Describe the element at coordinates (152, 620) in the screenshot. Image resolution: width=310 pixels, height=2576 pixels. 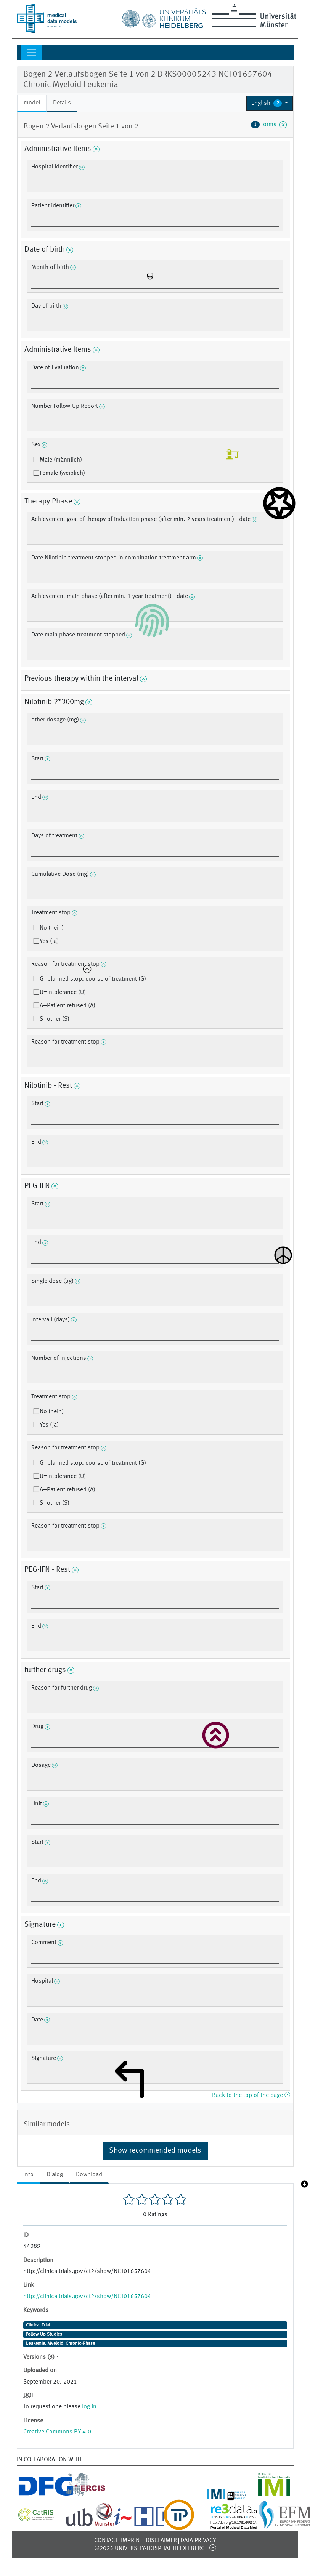
I see `authenticate with biometric fingerprint` at that location.